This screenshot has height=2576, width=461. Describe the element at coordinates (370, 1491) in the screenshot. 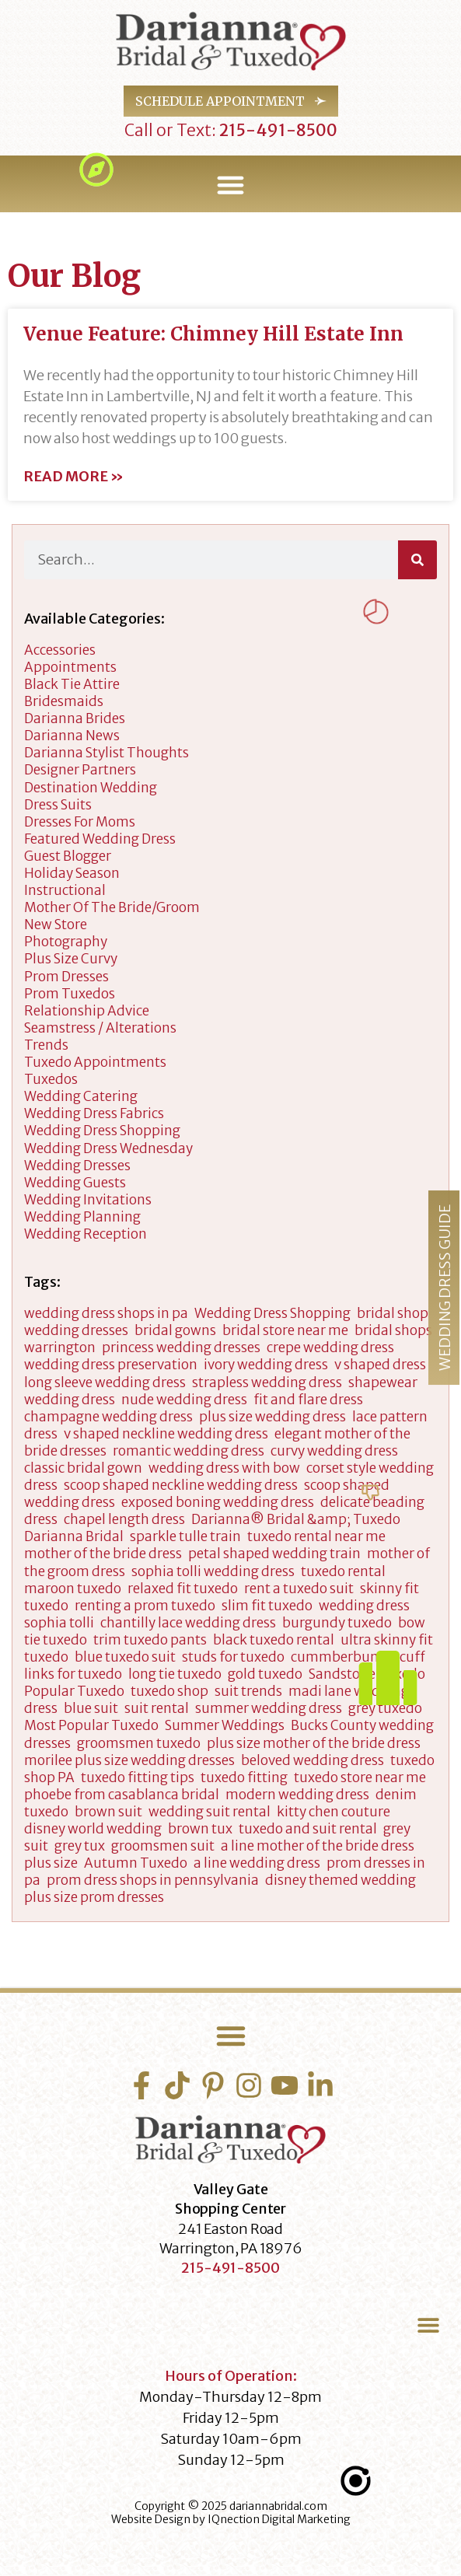

I see `dislike or downvote content` at that location.